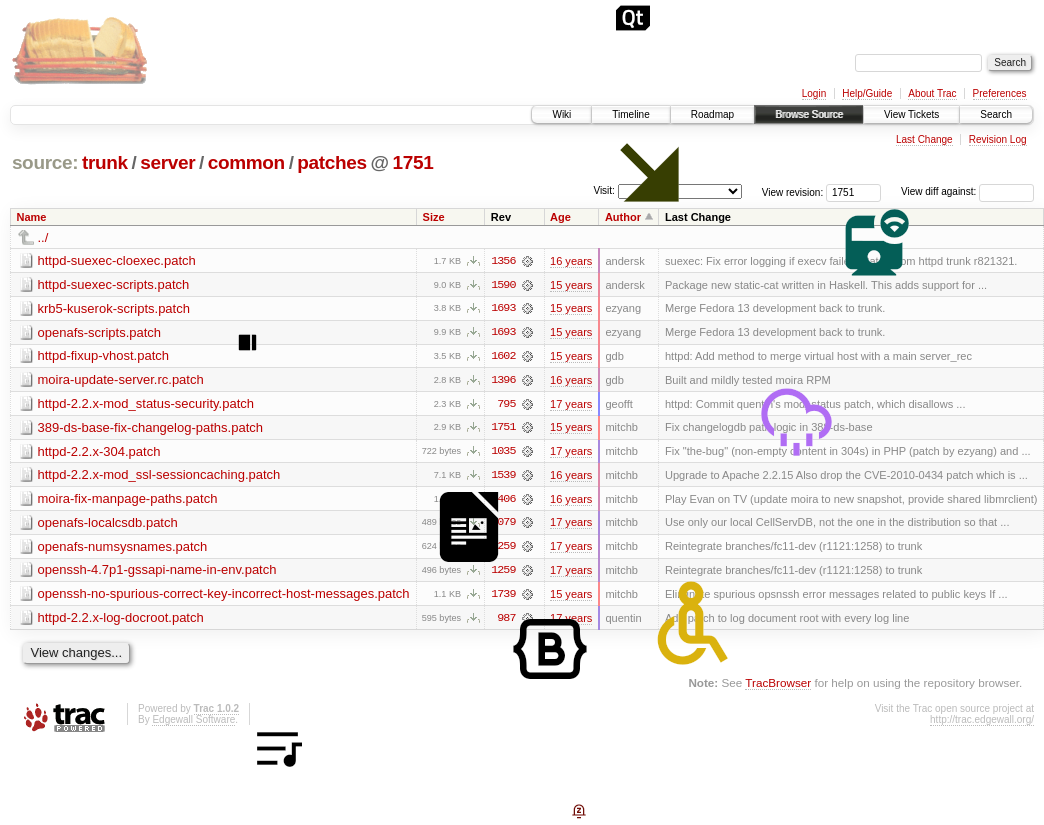 The image size is (1044, 825). I want to click on indicates rainy or showery weather conditions, so click(796, 420).